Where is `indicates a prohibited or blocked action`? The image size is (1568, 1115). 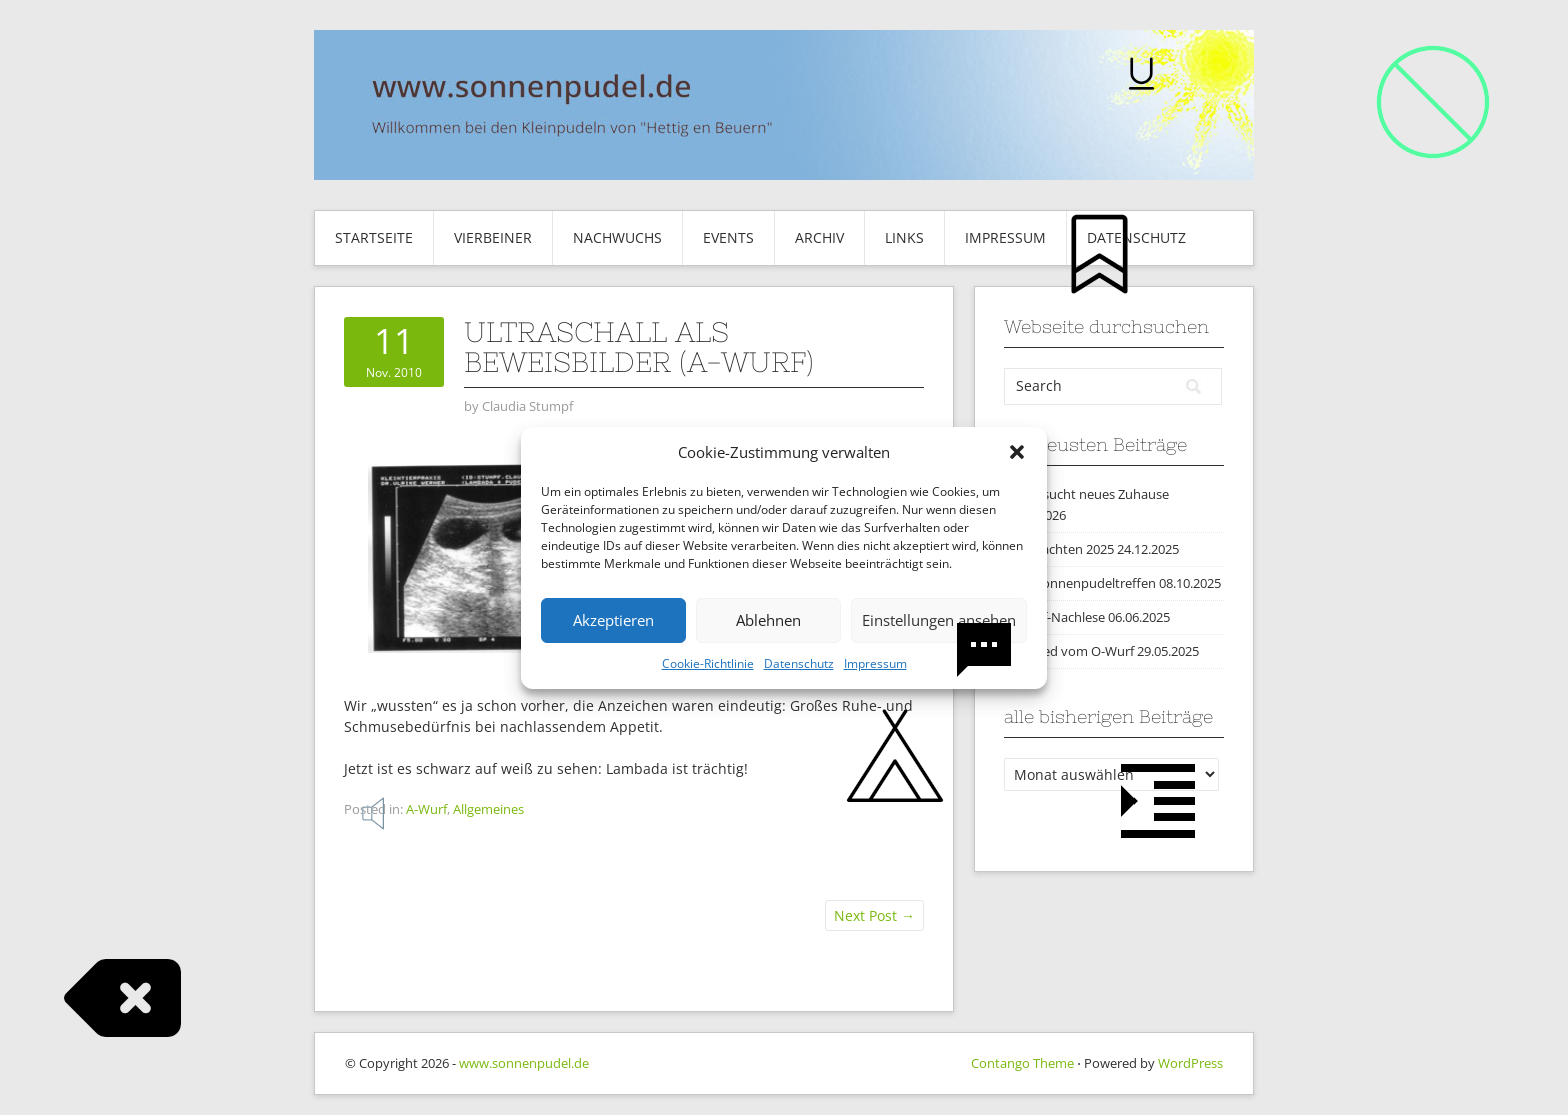
indicates a prohibited or blocked action is located at coordinates (1433, 102).